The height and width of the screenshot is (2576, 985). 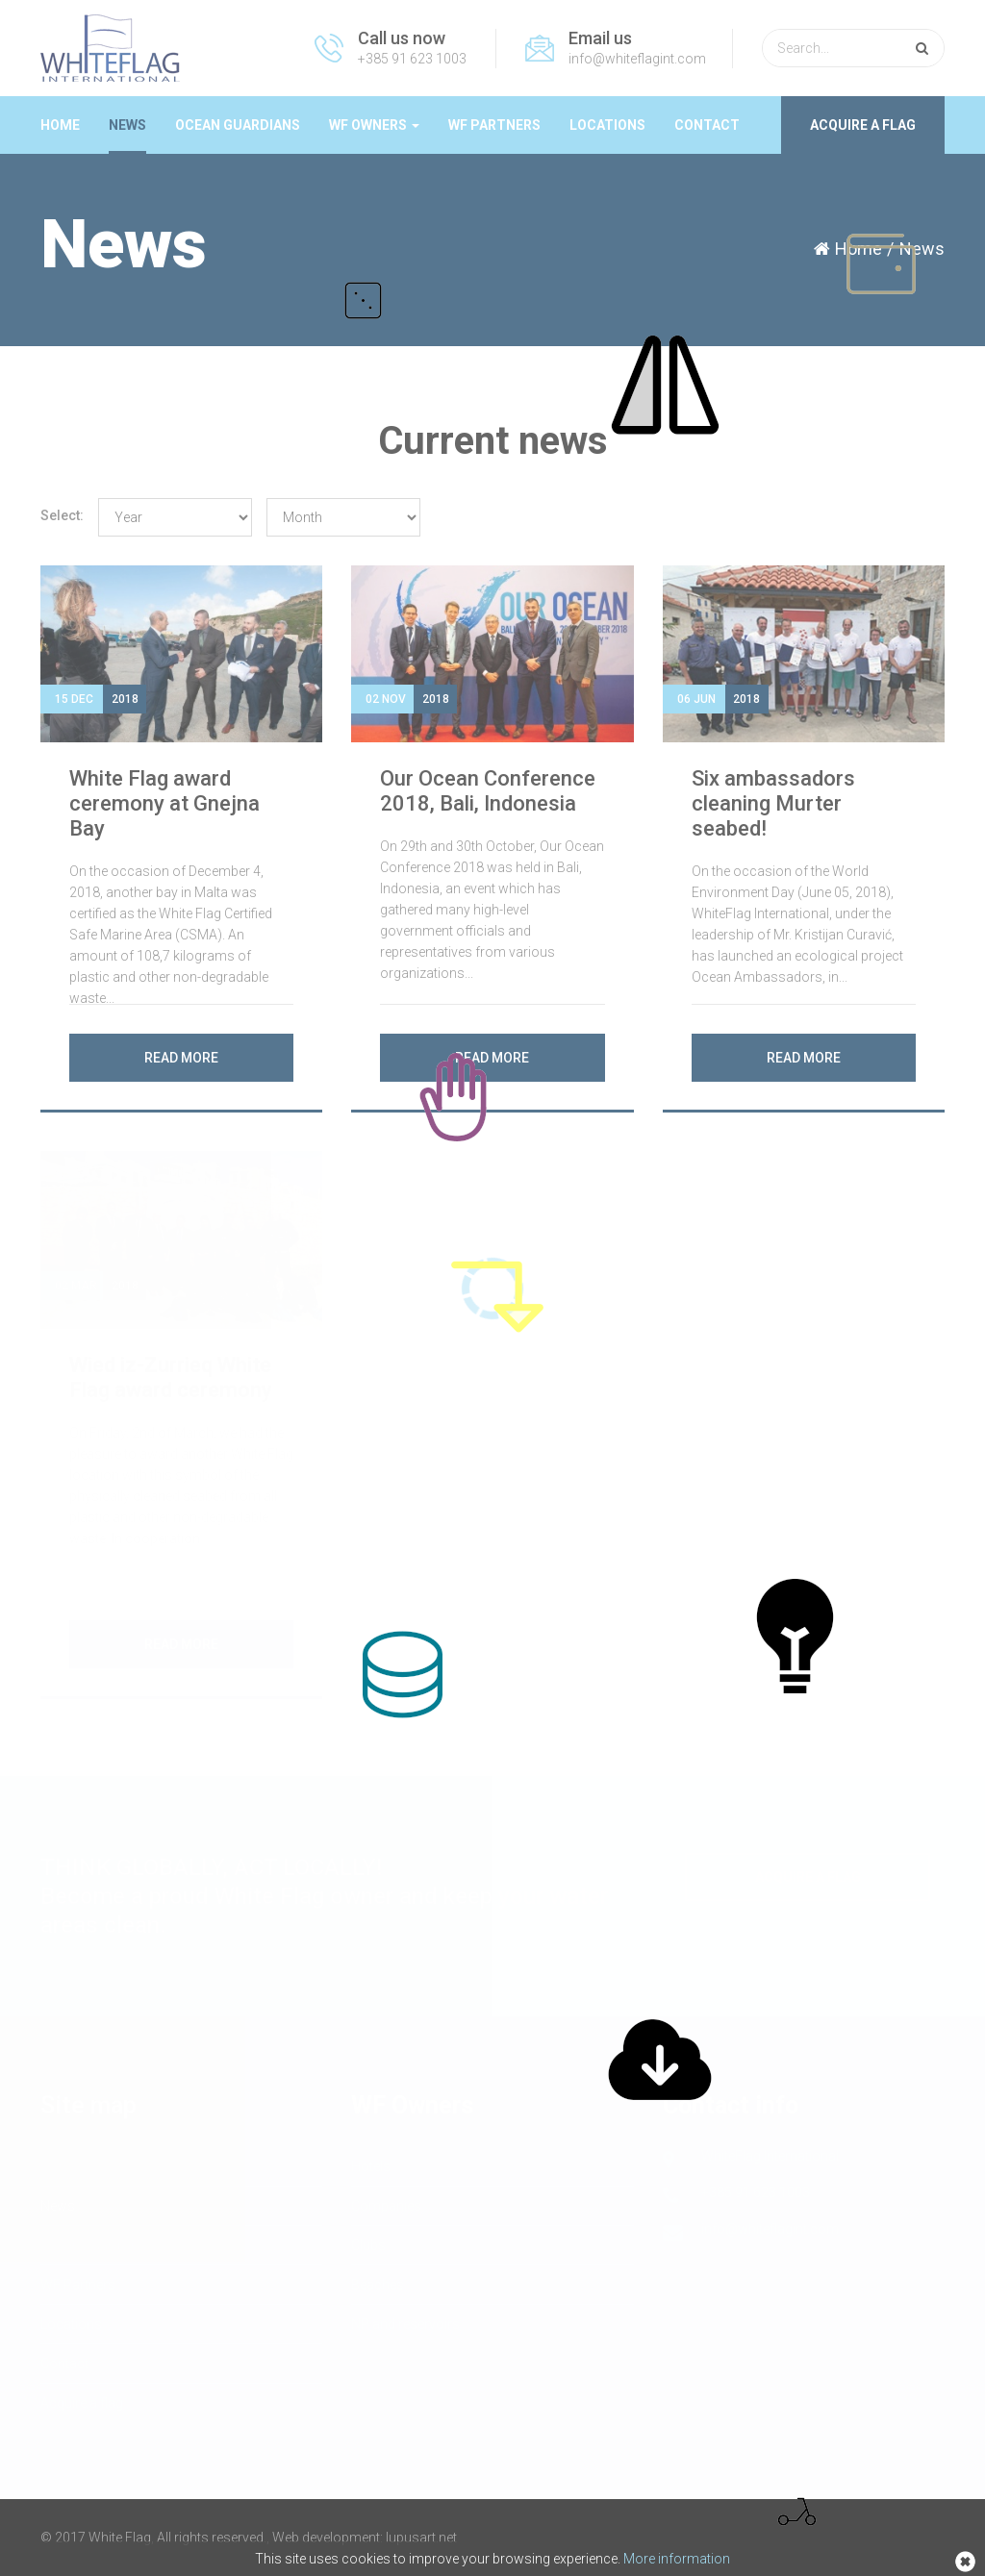 What do you see at coordinates (363, 300) in the screenshot?
I see `roll or randomize a selection` at bounding box center [363, 300].